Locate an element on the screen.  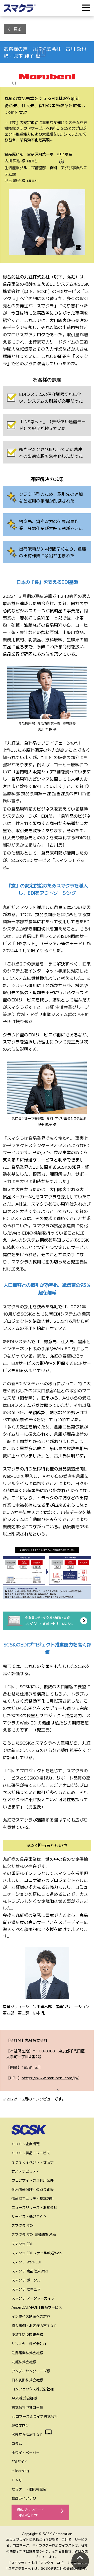
combine or merge selected elements is located at coordinates (14, 83).